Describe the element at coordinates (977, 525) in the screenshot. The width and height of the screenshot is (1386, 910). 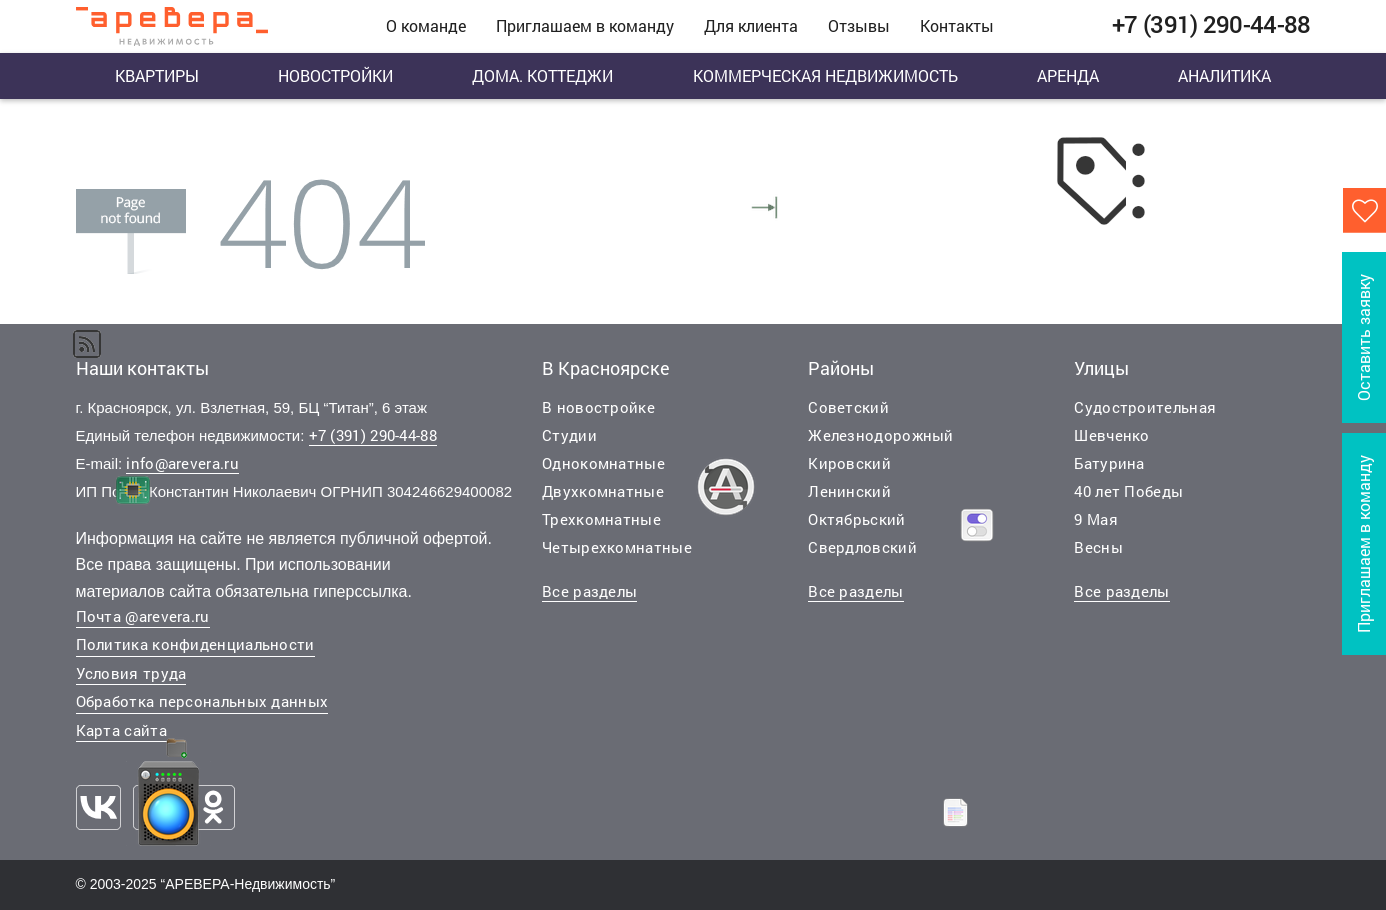
I see `open system settings` at that location.